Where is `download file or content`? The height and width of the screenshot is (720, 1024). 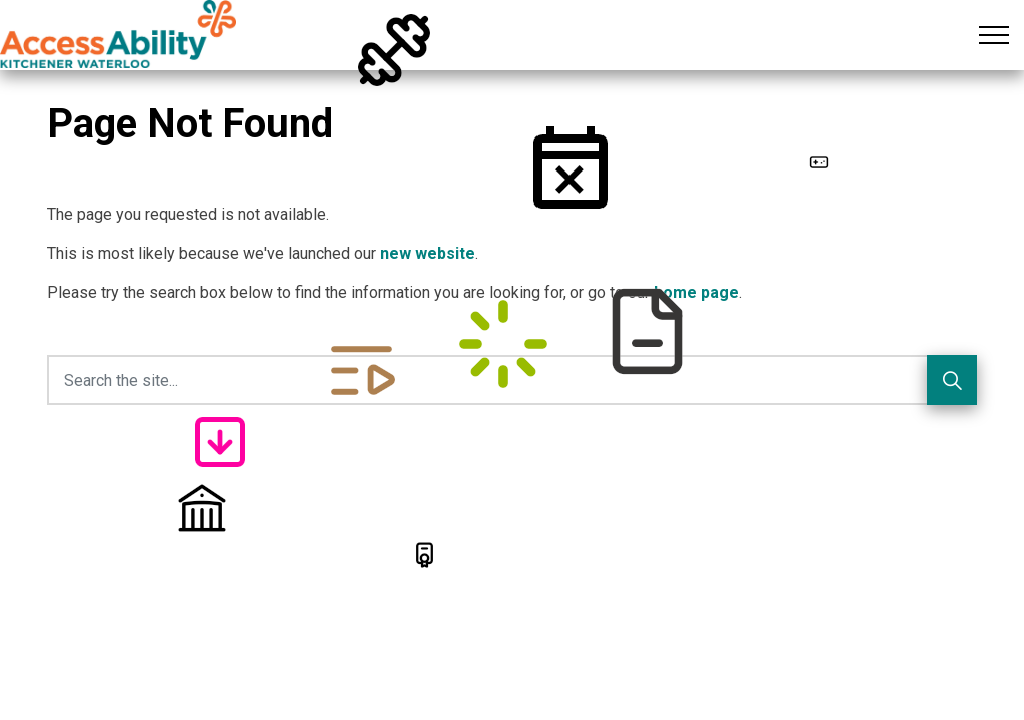
download file or content is located at coordinates (220, 442).